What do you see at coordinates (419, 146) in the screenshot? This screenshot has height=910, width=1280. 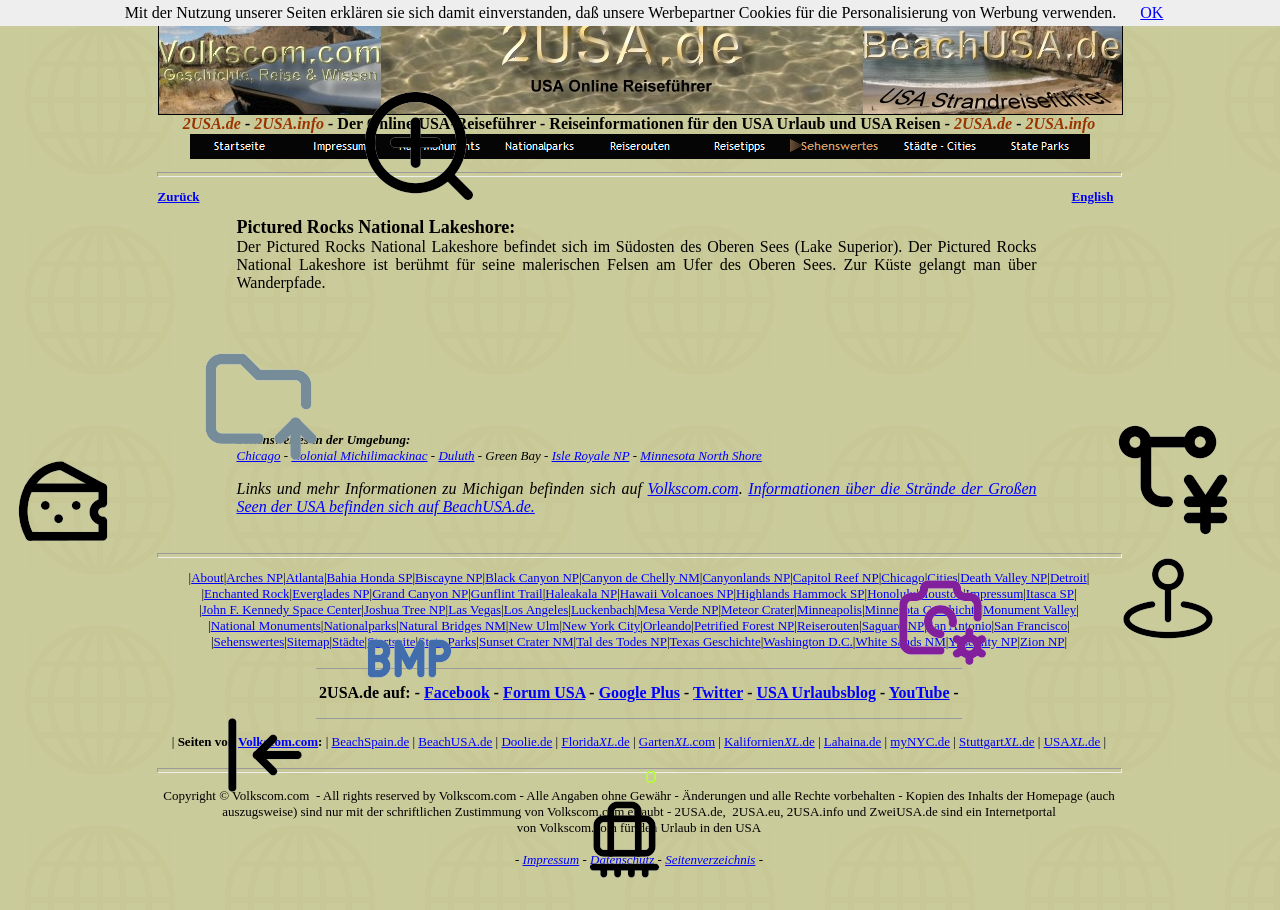 I see `zoom in on content` at bounding box center [419, 146].